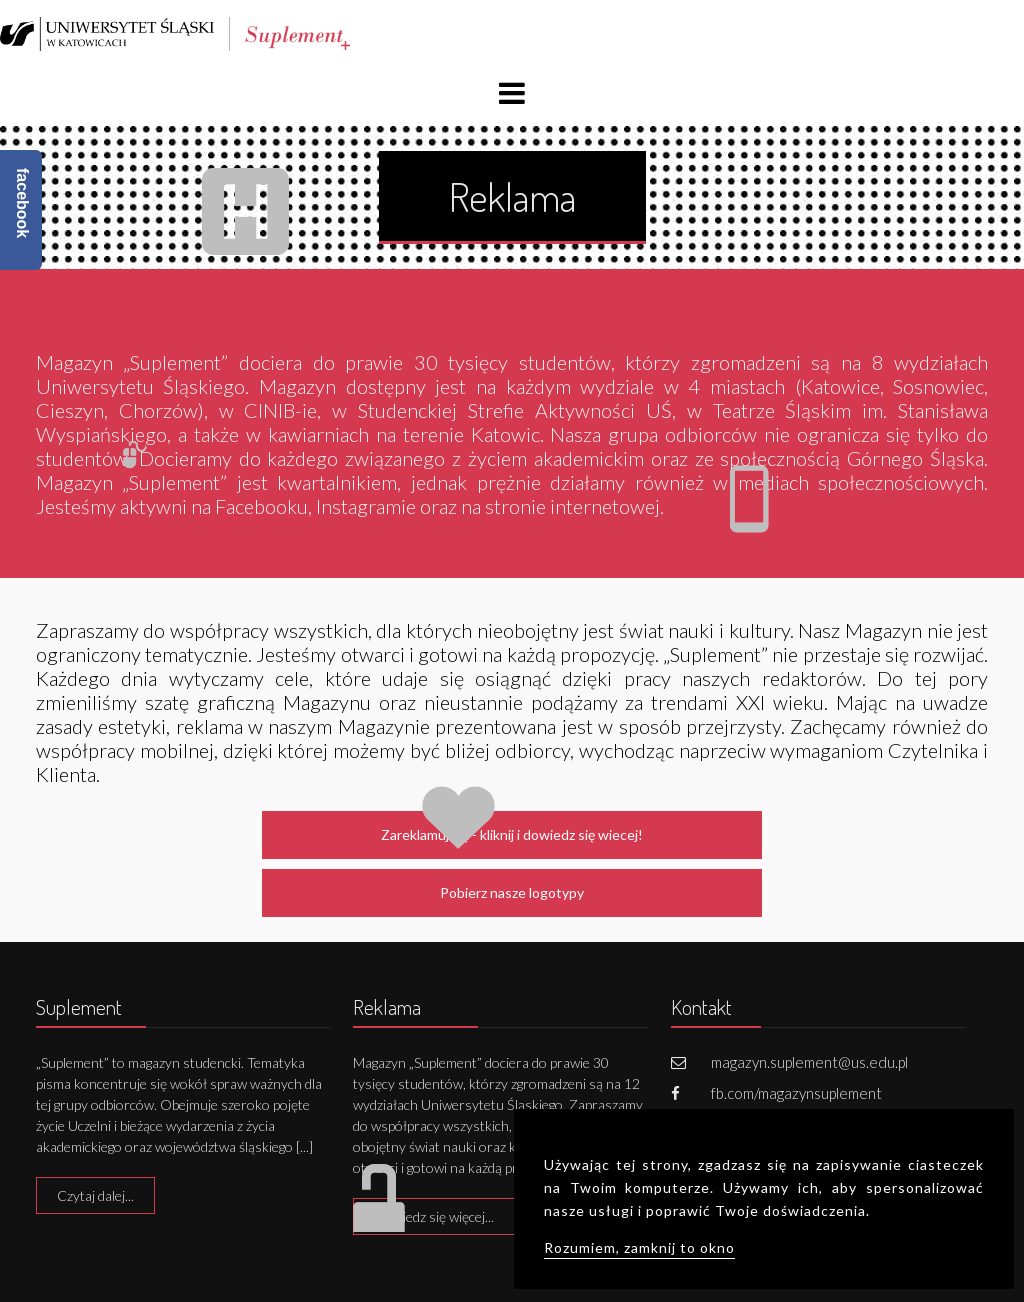 The width and height of the screenshot is (1024, 1302). I want to click on indicates HSPA mobile network connection, so click(245, 211).